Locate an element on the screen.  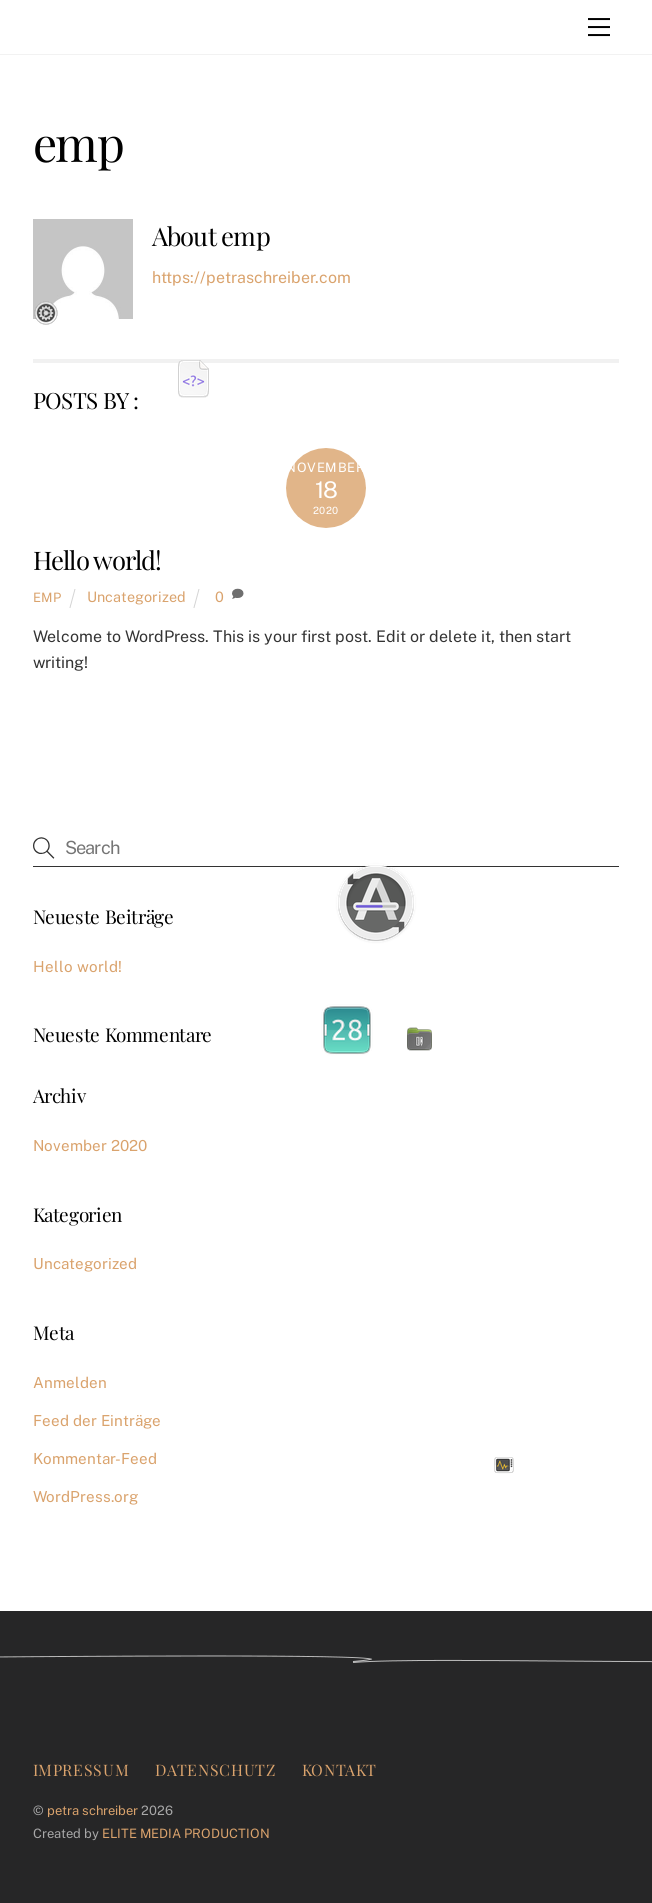
check for available software updates is located at coordinates (376, 903).